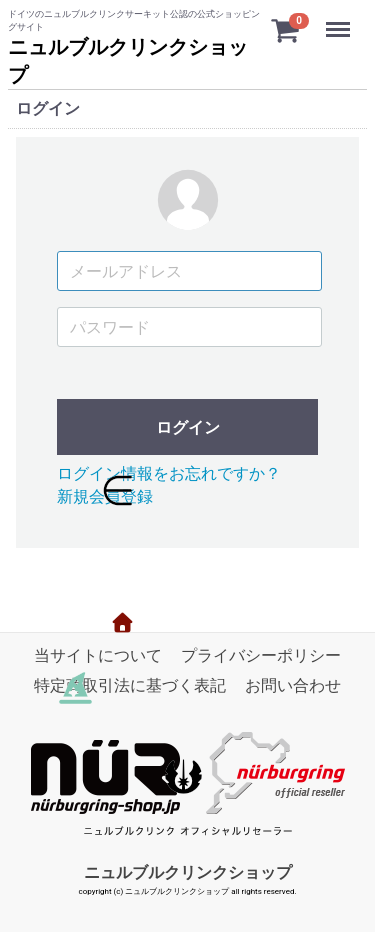  I want to click on indicates set membership in mathematical notation, so click(118, 490).